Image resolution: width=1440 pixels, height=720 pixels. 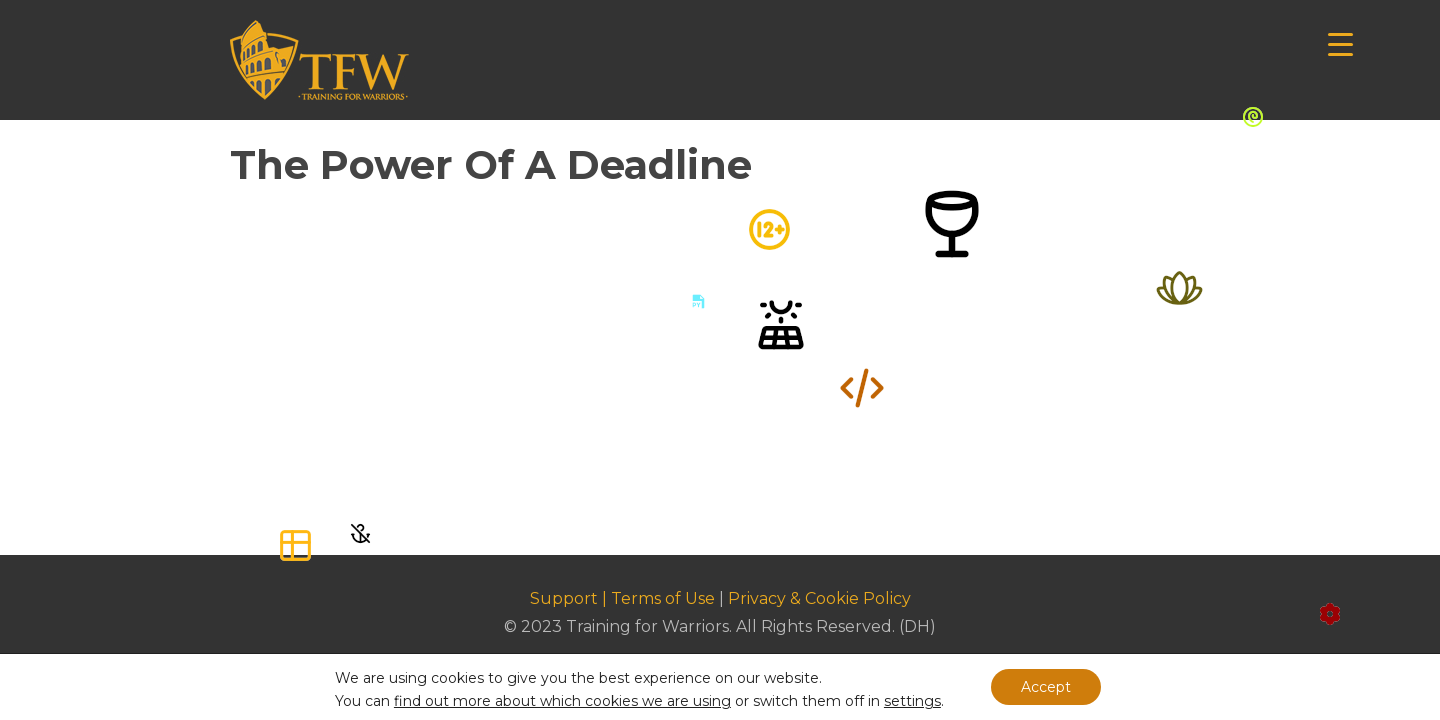 I want to click on indicates content rated for ages 12 and older, so click(x=769, y=229).